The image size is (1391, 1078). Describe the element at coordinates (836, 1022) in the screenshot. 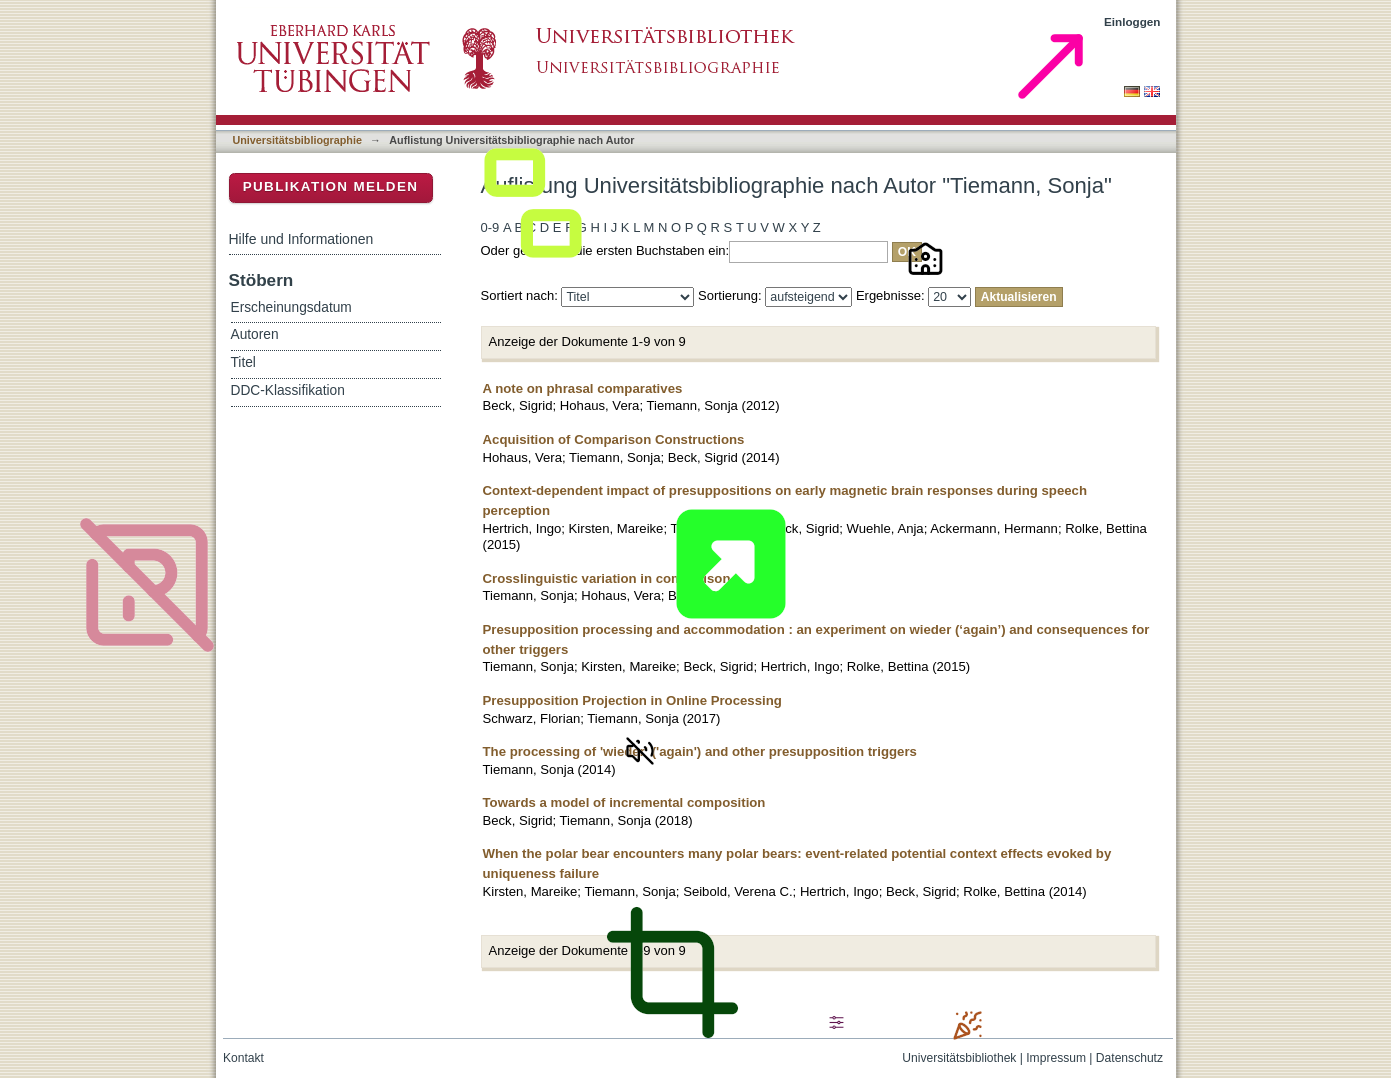

I see `adjust settings or preferences` at that location.